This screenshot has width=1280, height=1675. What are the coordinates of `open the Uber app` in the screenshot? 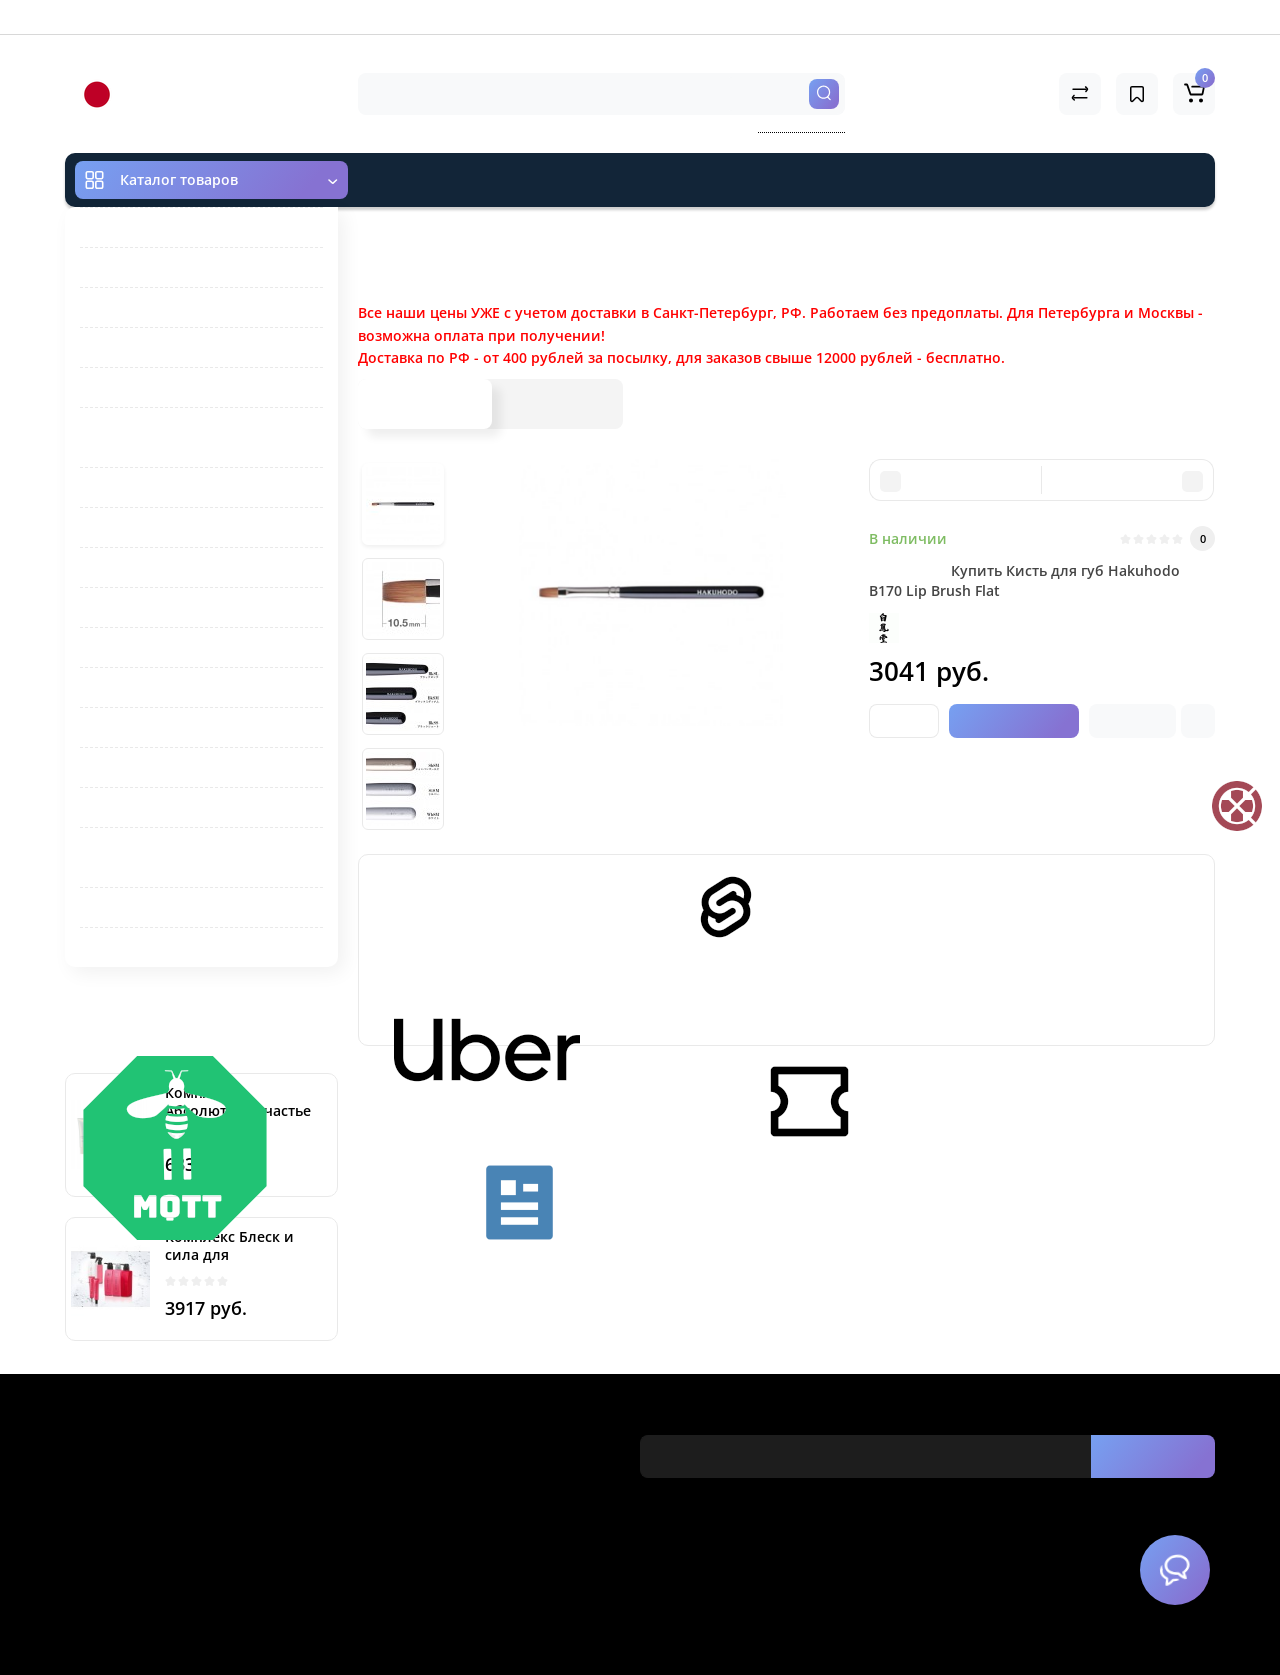 It's located at (487, 1050).